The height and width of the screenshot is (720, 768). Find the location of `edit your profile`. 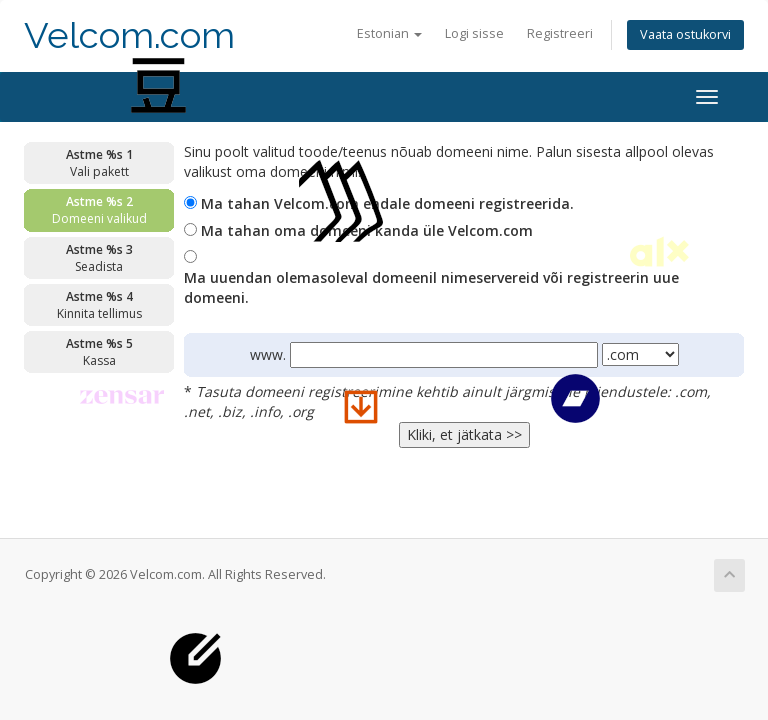

edit your profile is located at coordinates (195, 658).